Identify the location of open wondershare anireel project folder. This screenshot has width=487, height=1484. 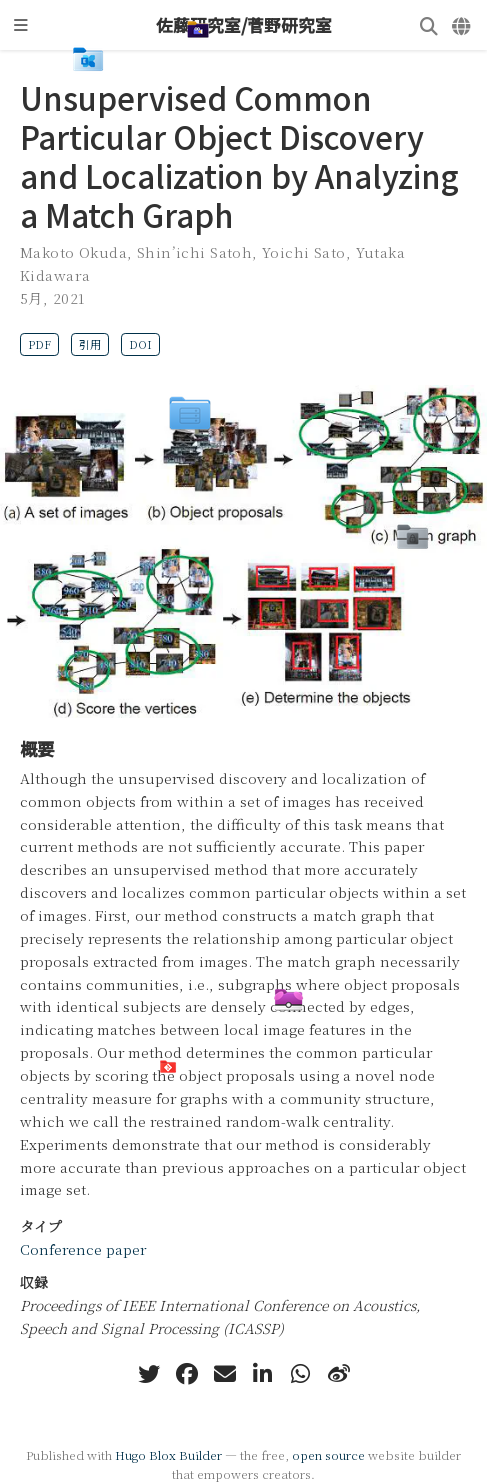
(198, 30).